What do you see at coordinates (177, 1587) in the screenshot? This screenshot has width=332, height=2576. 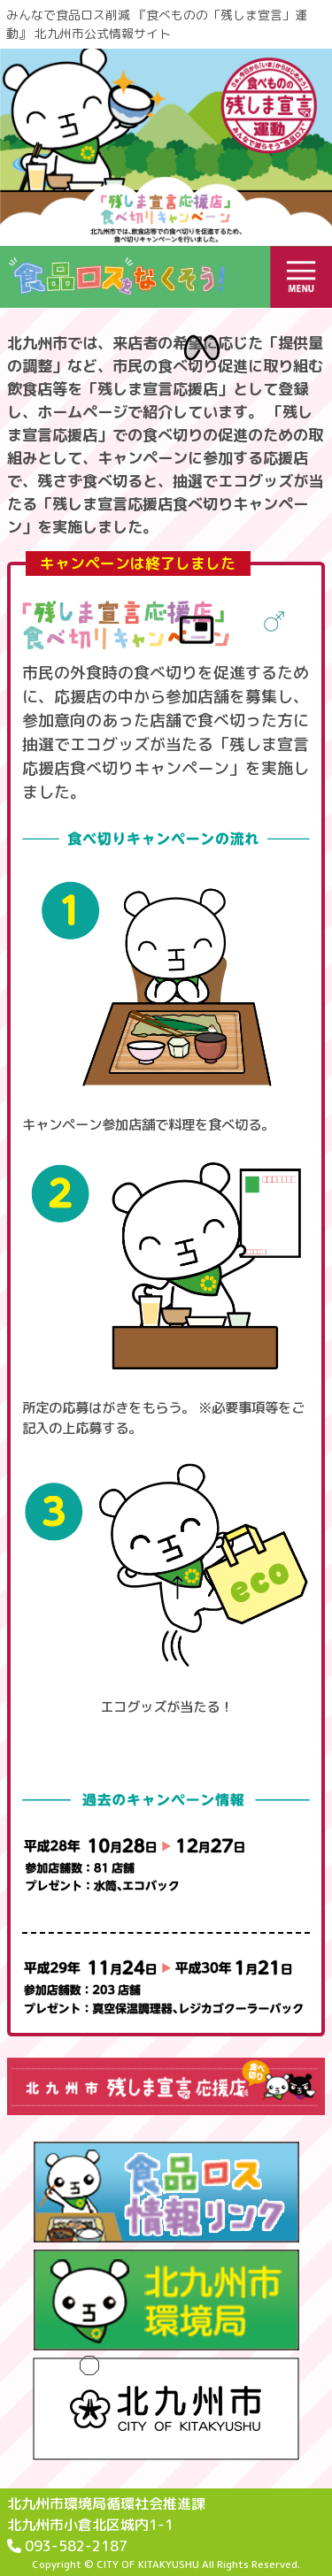 I see `scroll to top of page` at bounding box center [177, 1587].